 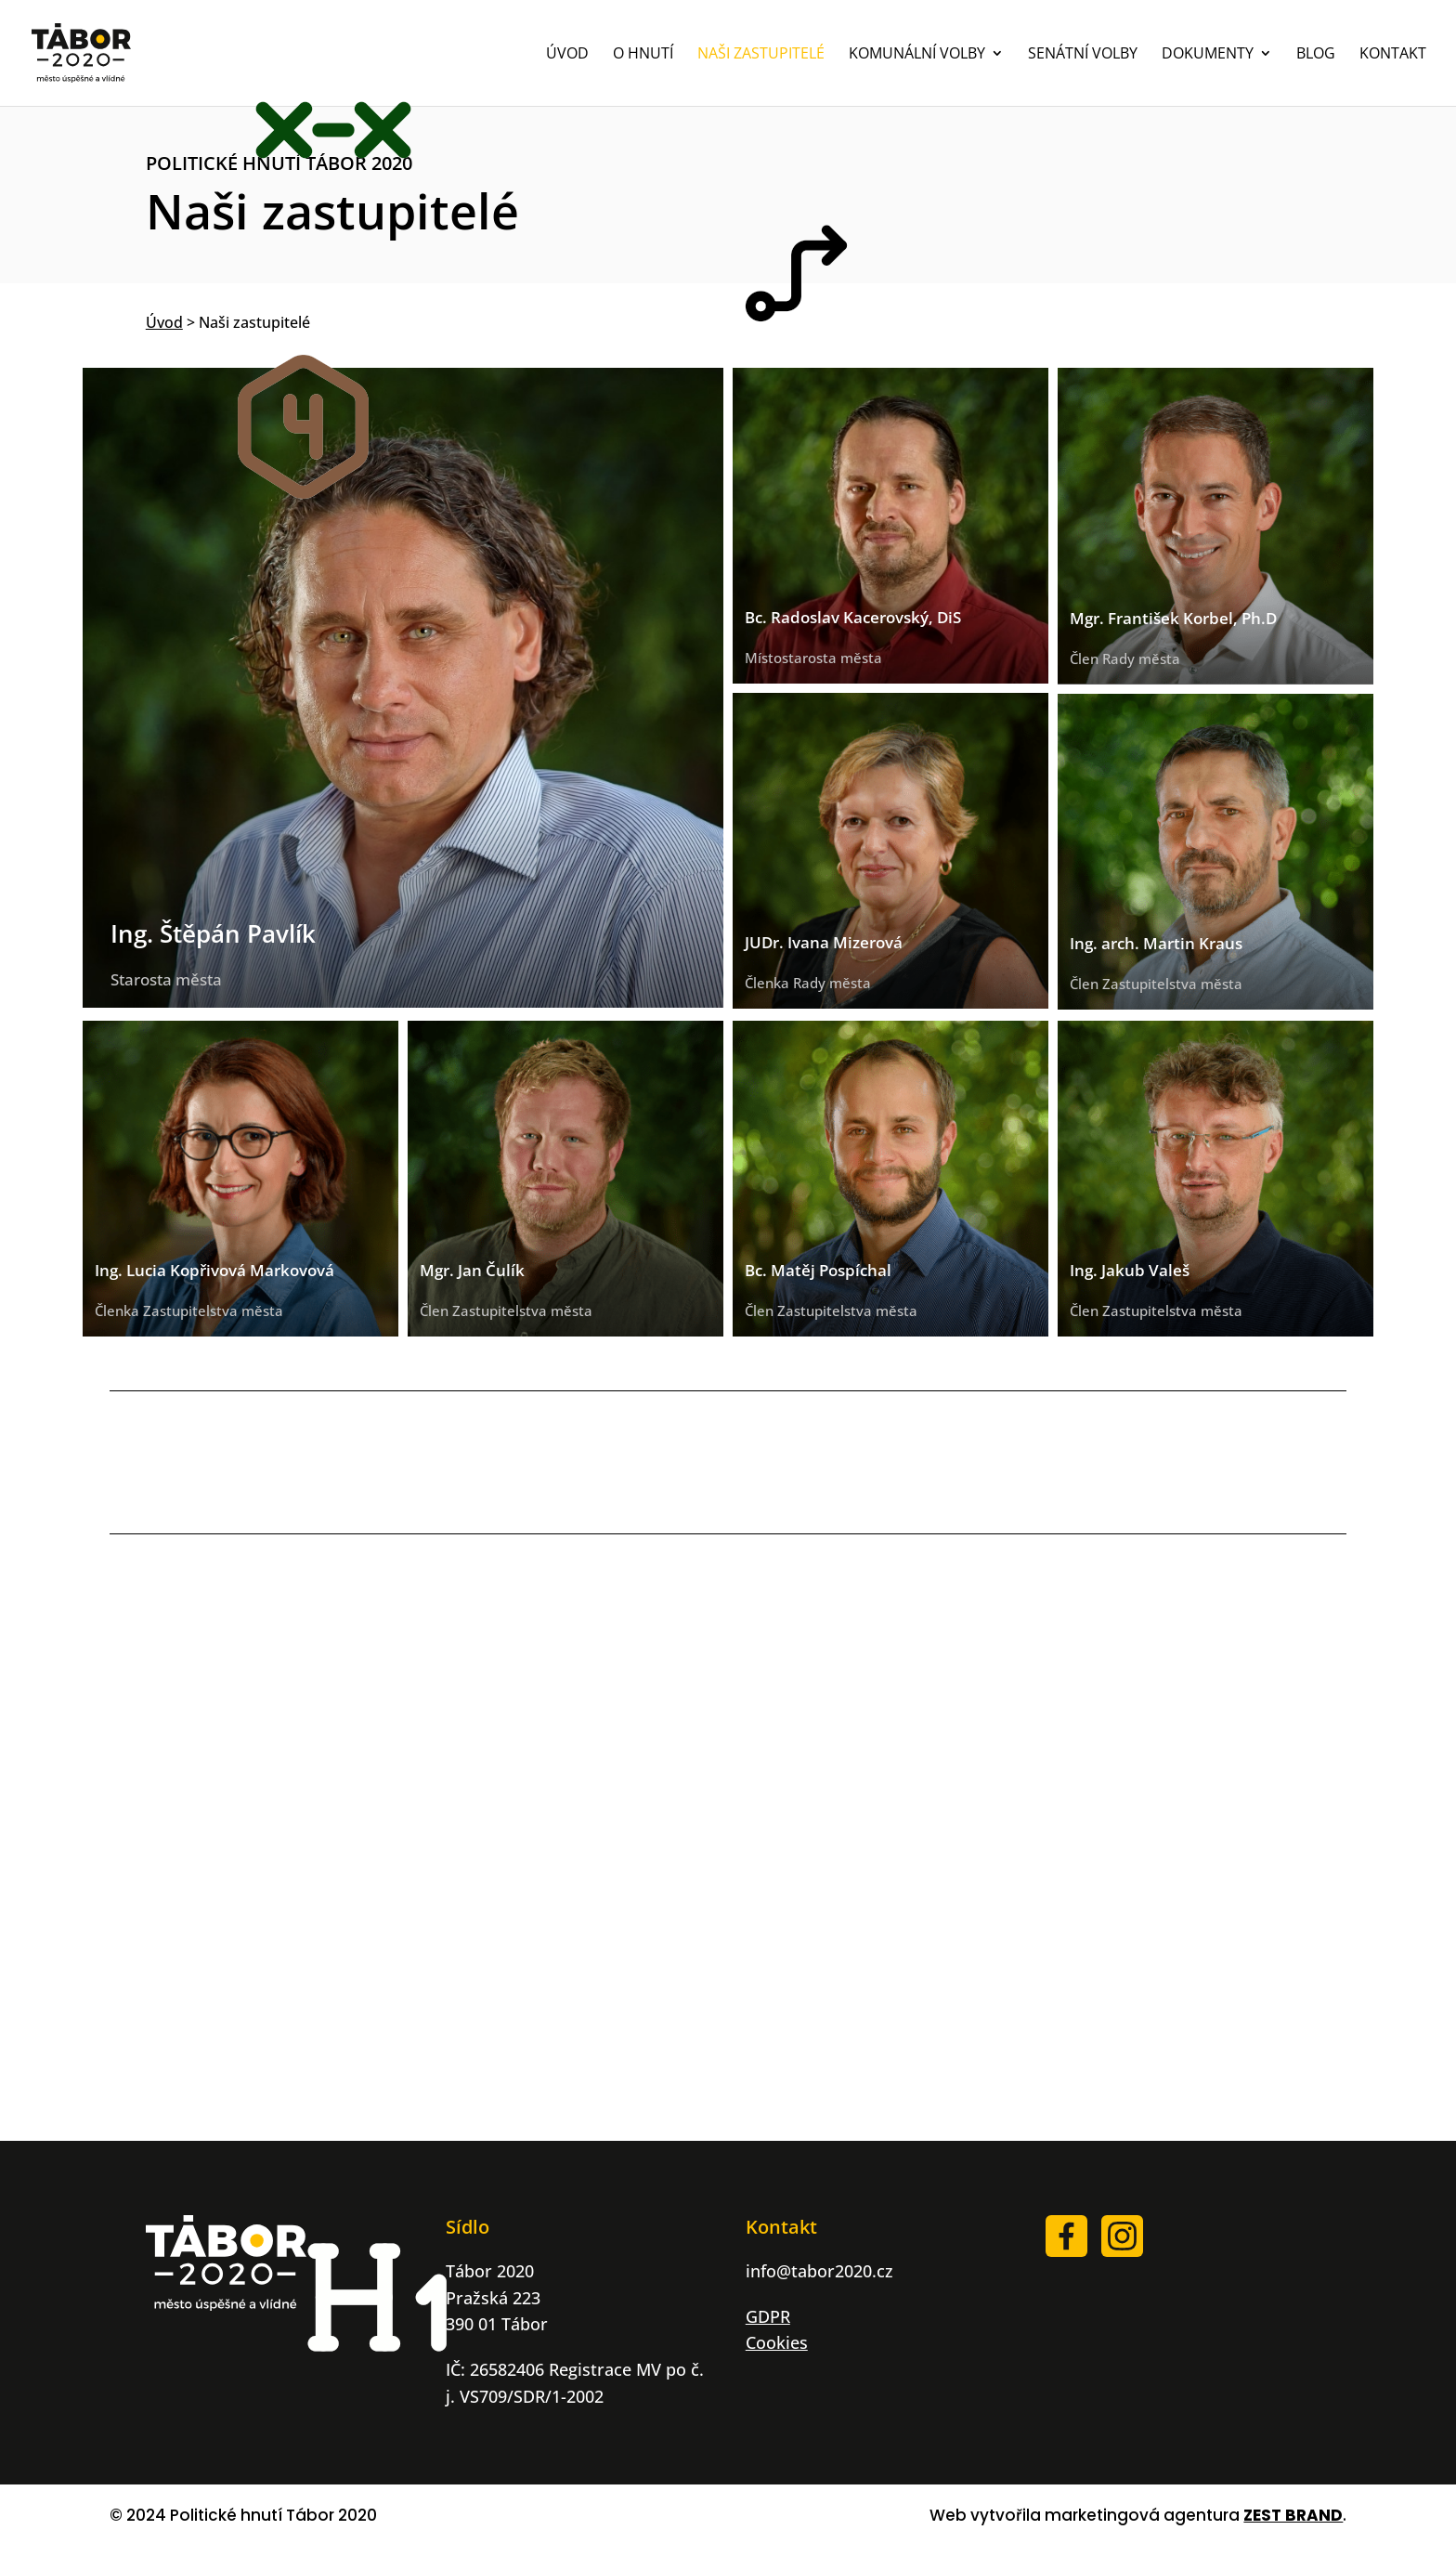 What do you see at coordinates (384, 2297) in the screenshot?
I see `format text as heading level 1` at bounding box center [384, 2297].